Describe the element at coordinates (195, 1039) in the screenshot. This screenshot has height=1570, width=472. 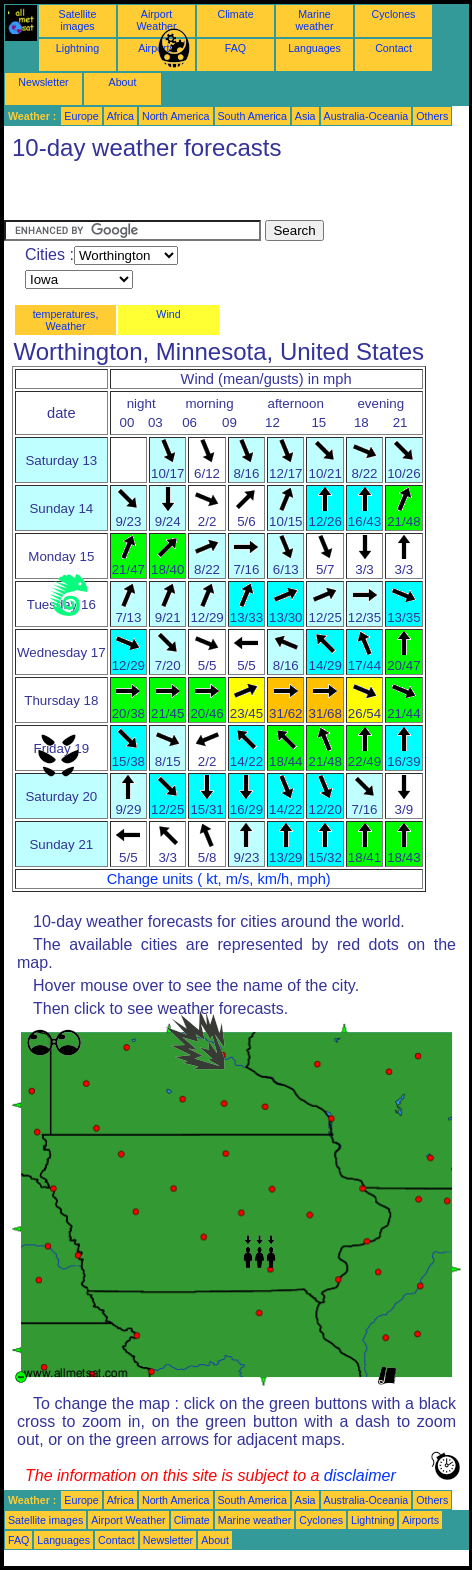
I see `indicates an explosion or blast effect in a game` at that location.